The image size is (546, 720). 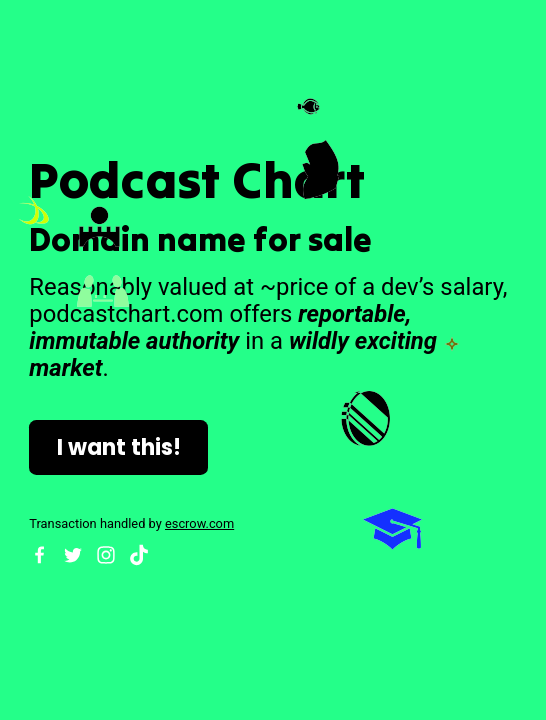 I want to click on travel to or view a bridge location, so click(x=99, y=226).